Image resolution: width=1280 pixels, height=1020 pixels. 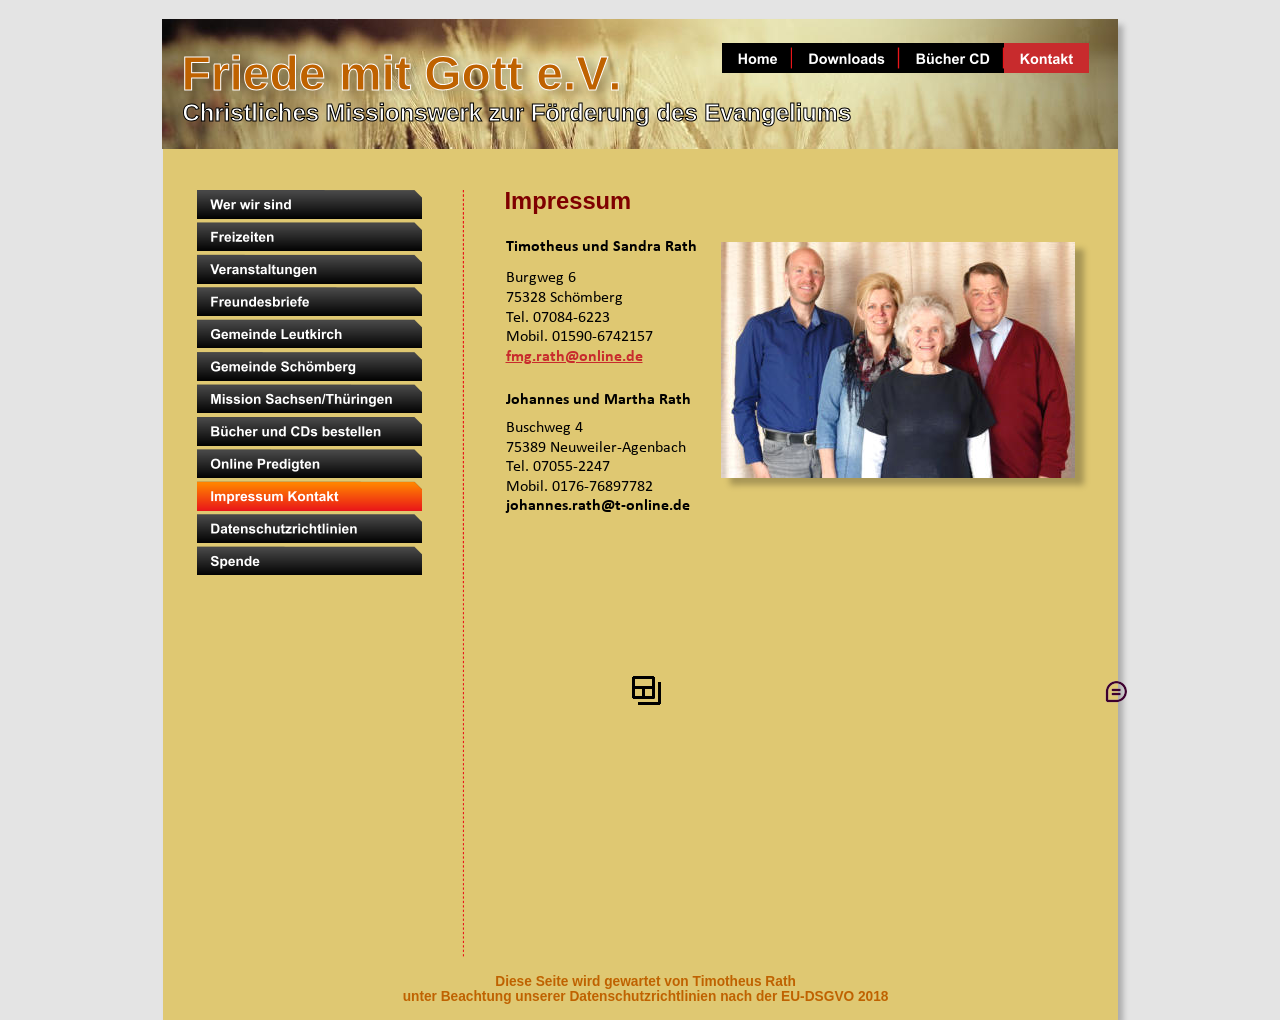 I want to click on open chat or messaging, so click(x=1116, y=692).